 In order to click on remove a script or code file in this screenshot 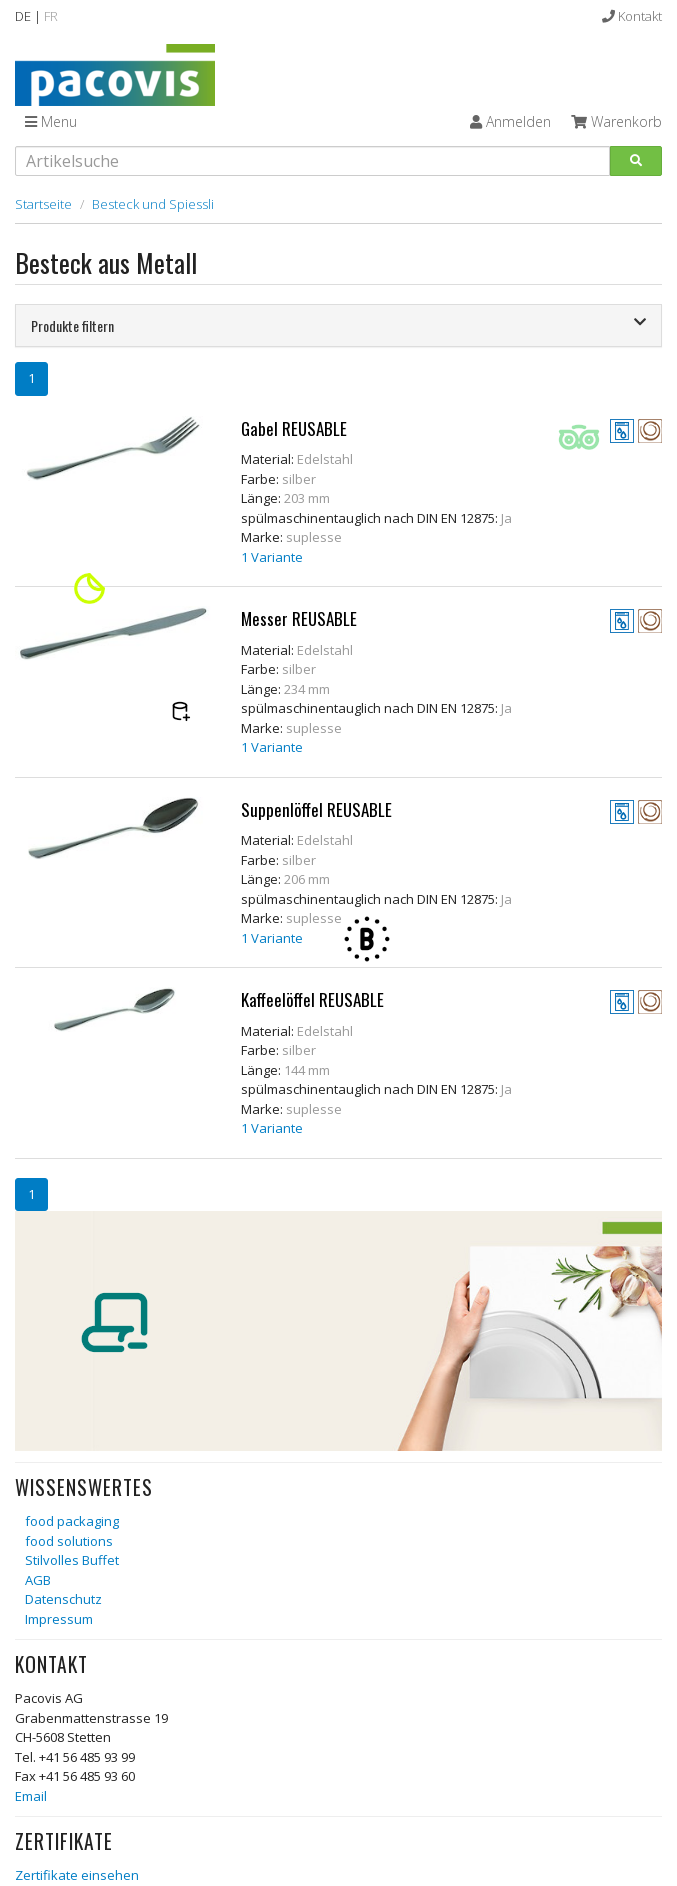, I will do `click(114, 1322)`.